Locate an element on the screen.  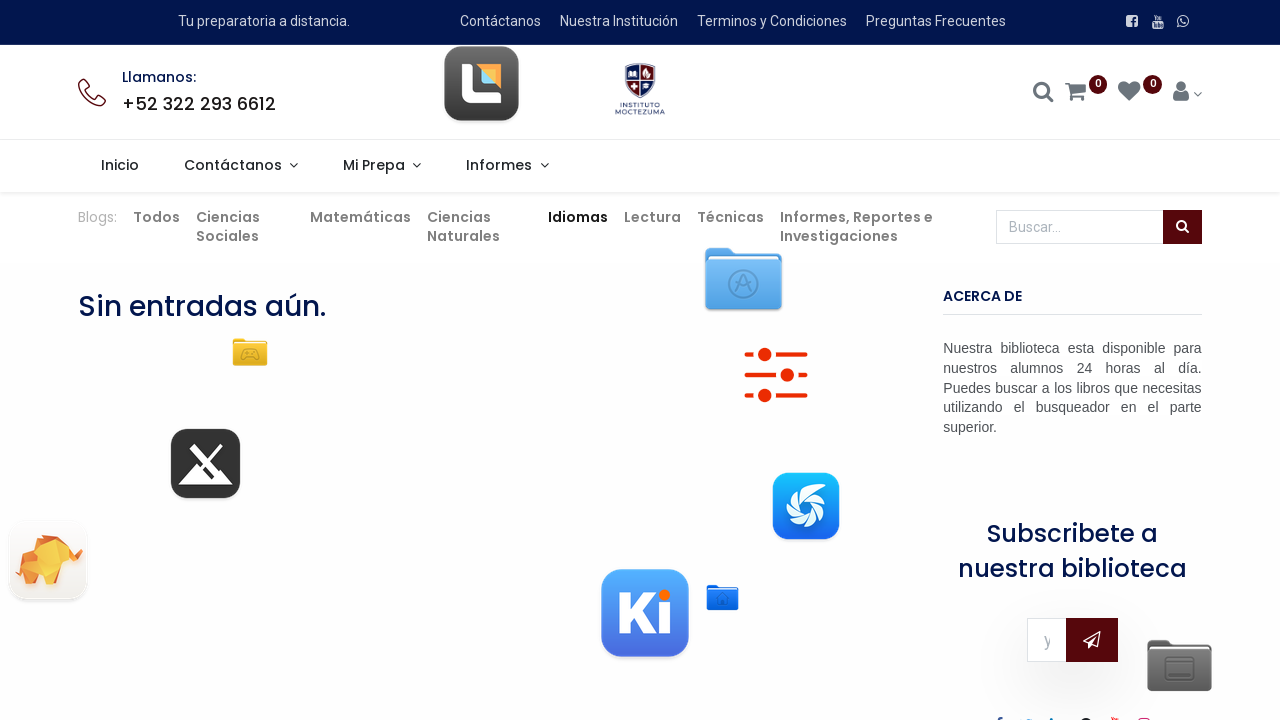
open lite-xl text editor is located at coordinates (481, 83).